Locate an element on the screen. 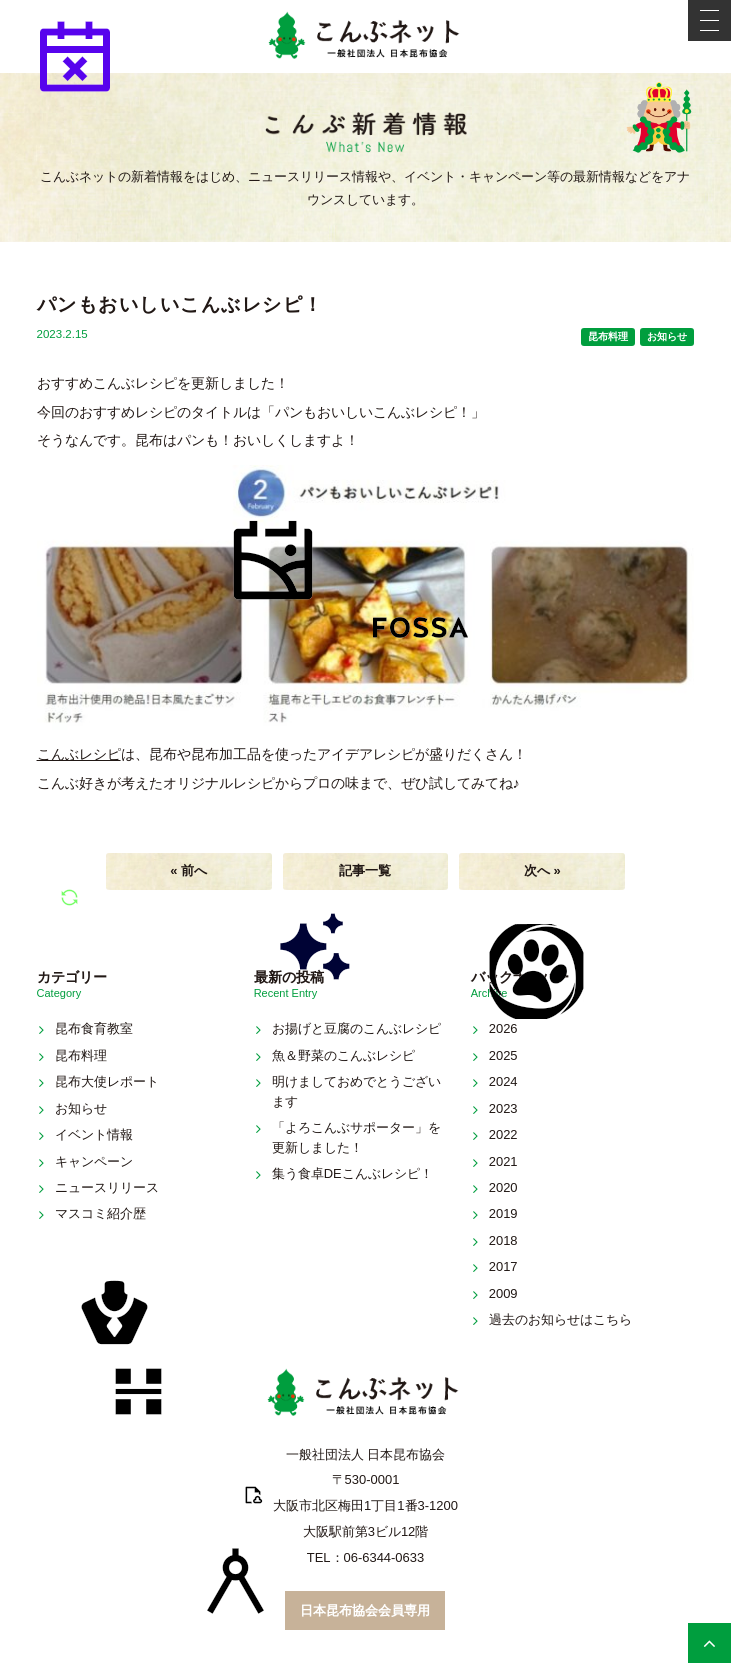 Image resolution: width=731 pixels, height=1663 pixels. undo or revert to previous state is located at coordinates (69, 897).